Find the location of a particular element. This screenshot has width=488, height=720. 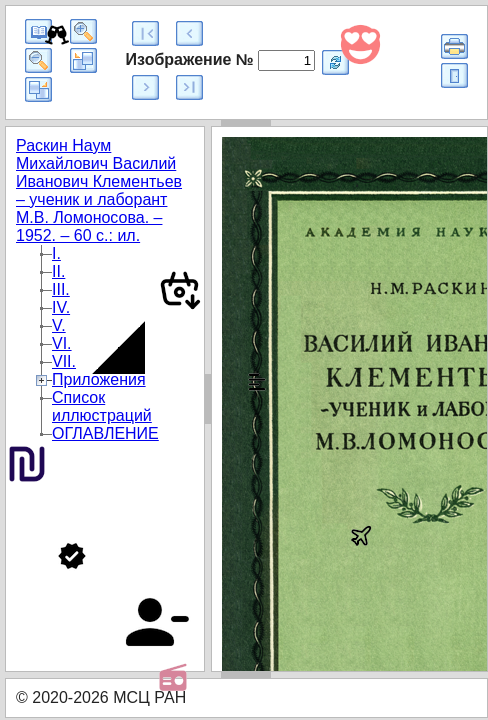

enable airplane mode is located at coordinates (361, 536).